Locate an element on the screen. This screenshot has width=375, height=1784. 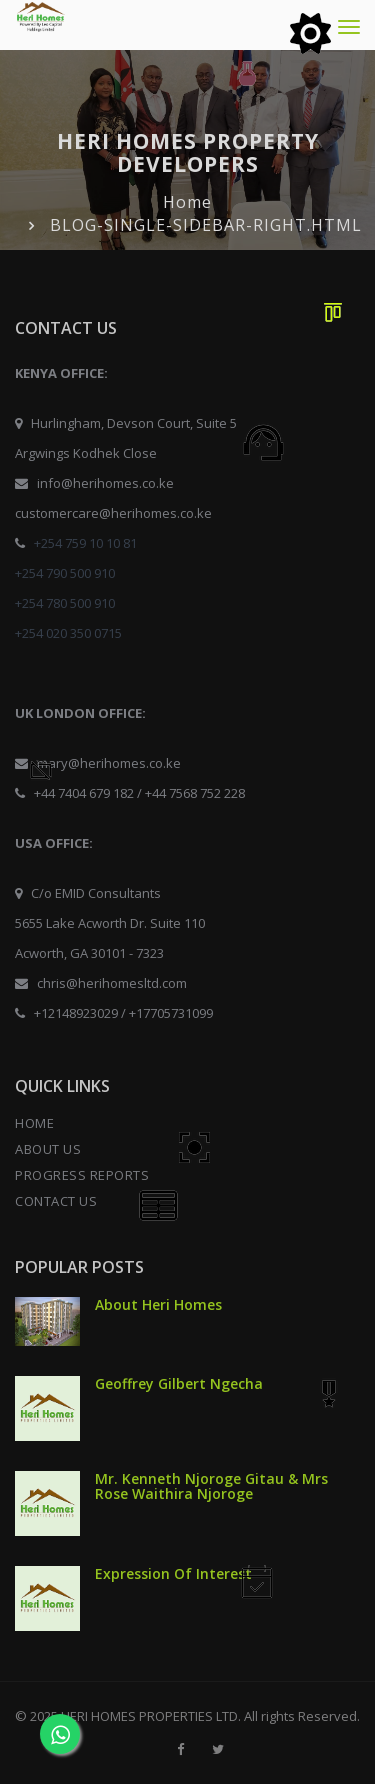
contact customer support is located at coordinates (263, 442).